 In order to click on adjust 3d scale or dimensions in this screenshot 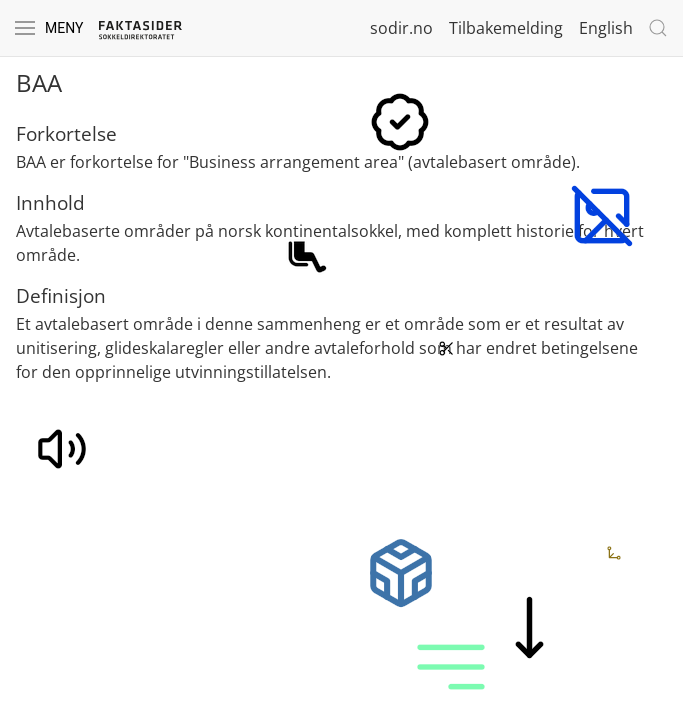, I will do `click(614, 553)`.